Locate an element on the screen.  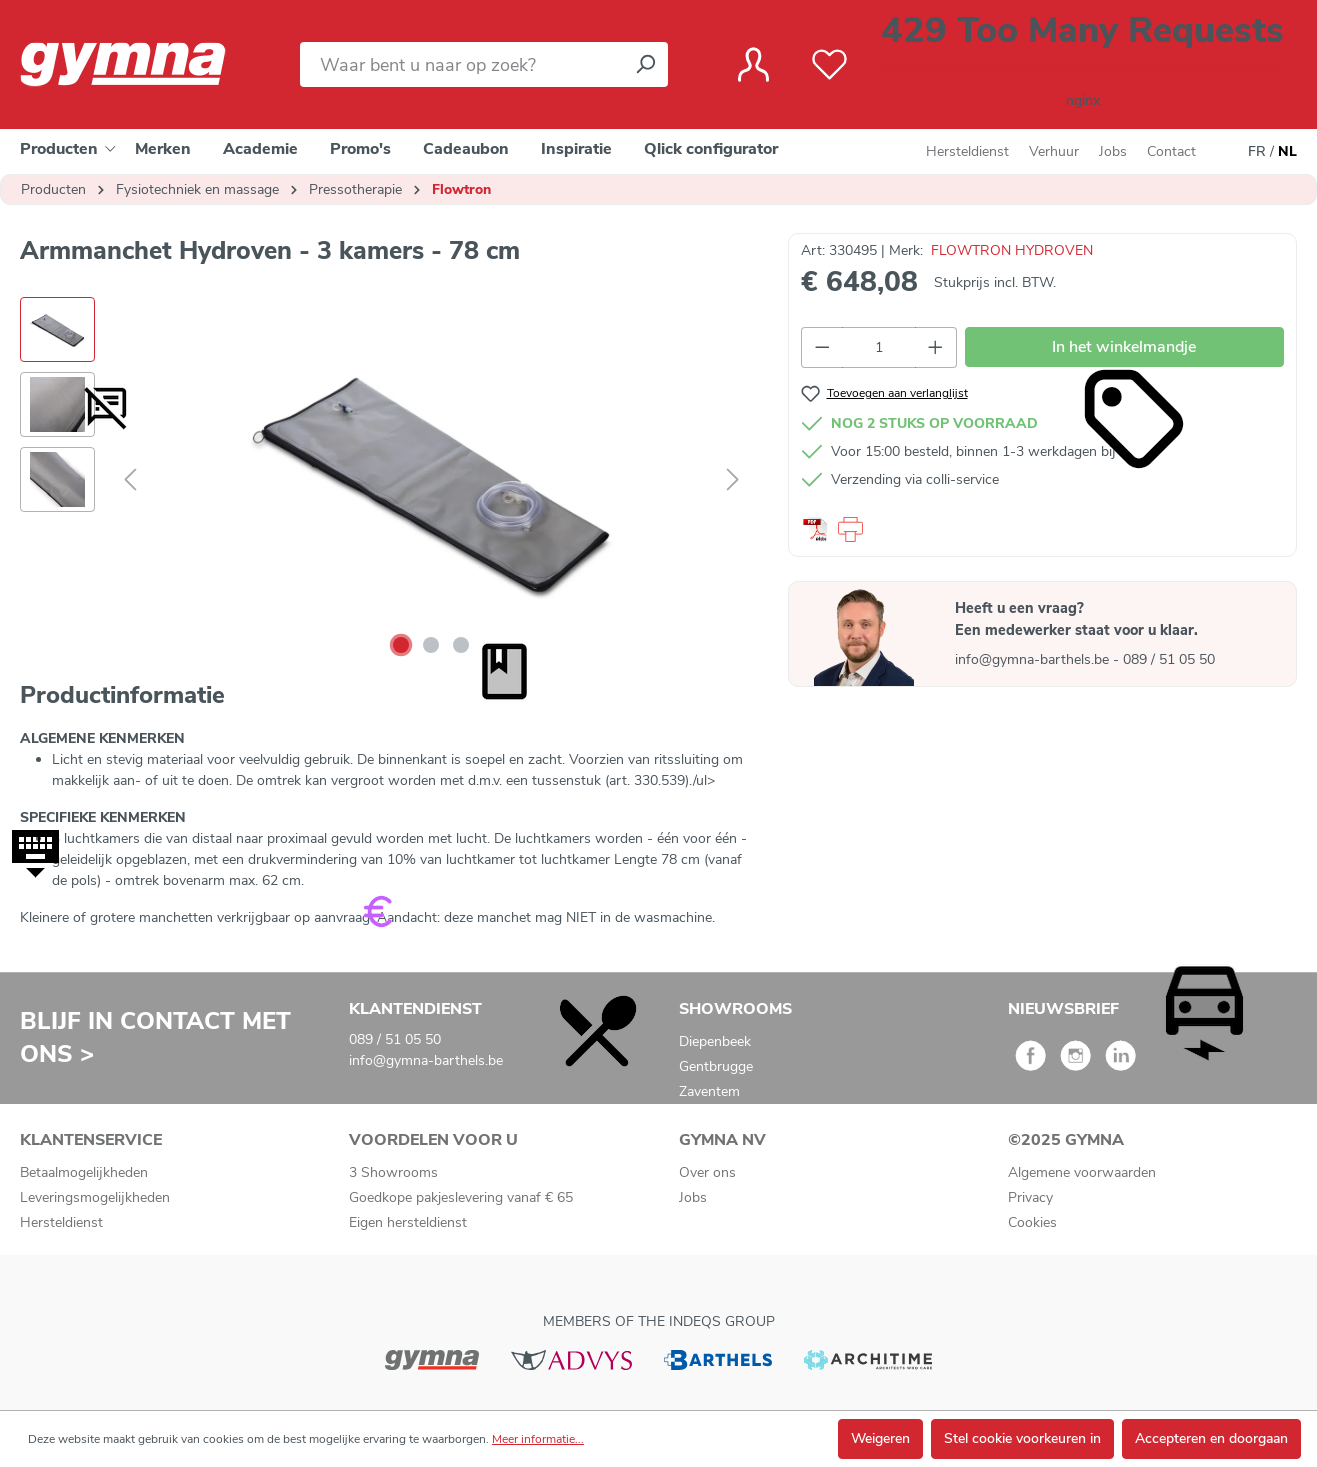
hide the on-screen keyboard is located at coordinates (35, 851).